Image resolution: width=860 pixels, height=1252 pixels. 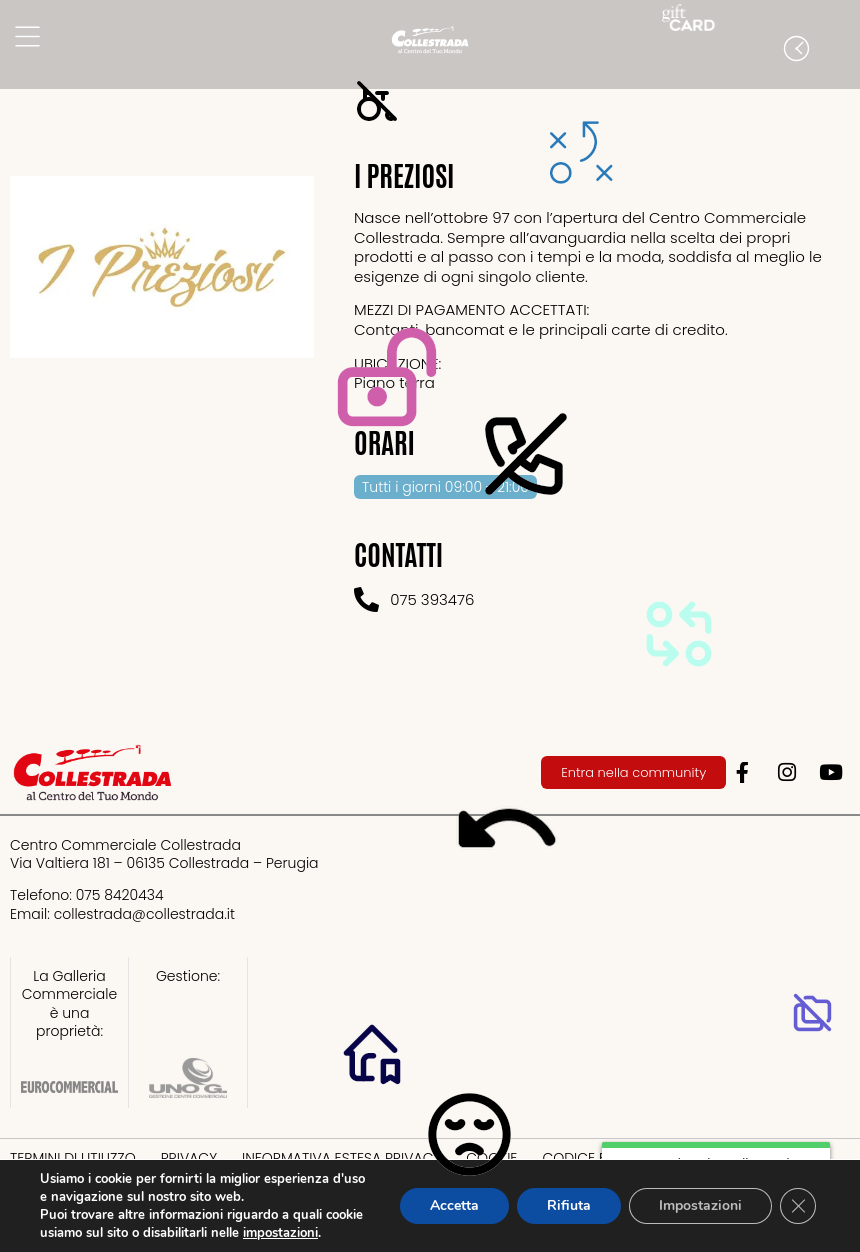 What do you see at coordinates (812, 1012) in the screenshot?
I see `folders are disabled or unavailable` at bounding box center [812, 1012].